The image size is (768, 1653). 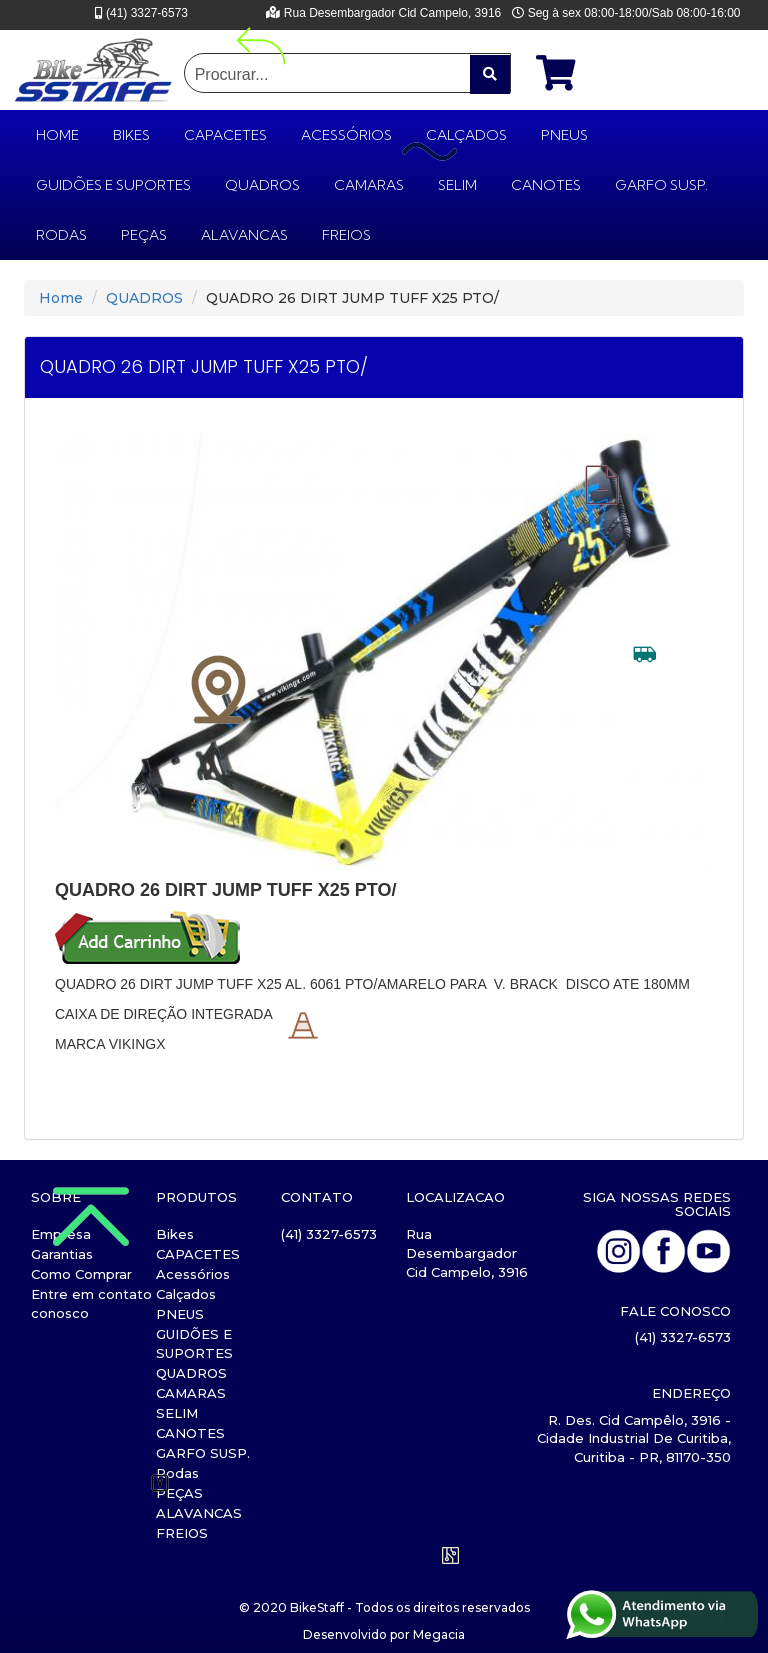 I want to click on track delivery or shipping status, so click(x=644, y=654).